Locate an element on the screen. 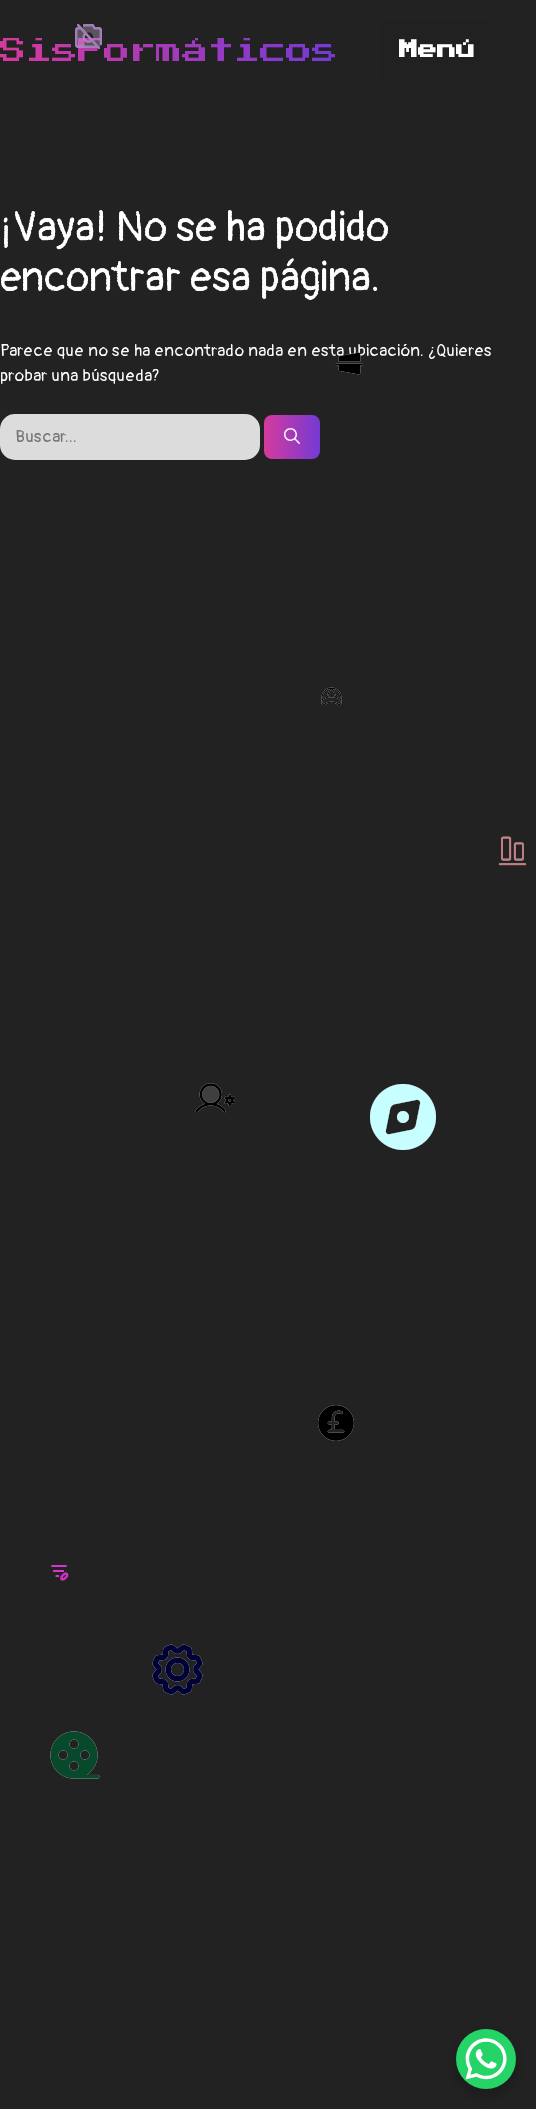  access user settings or preferences is located at coordinates (214, 1099).